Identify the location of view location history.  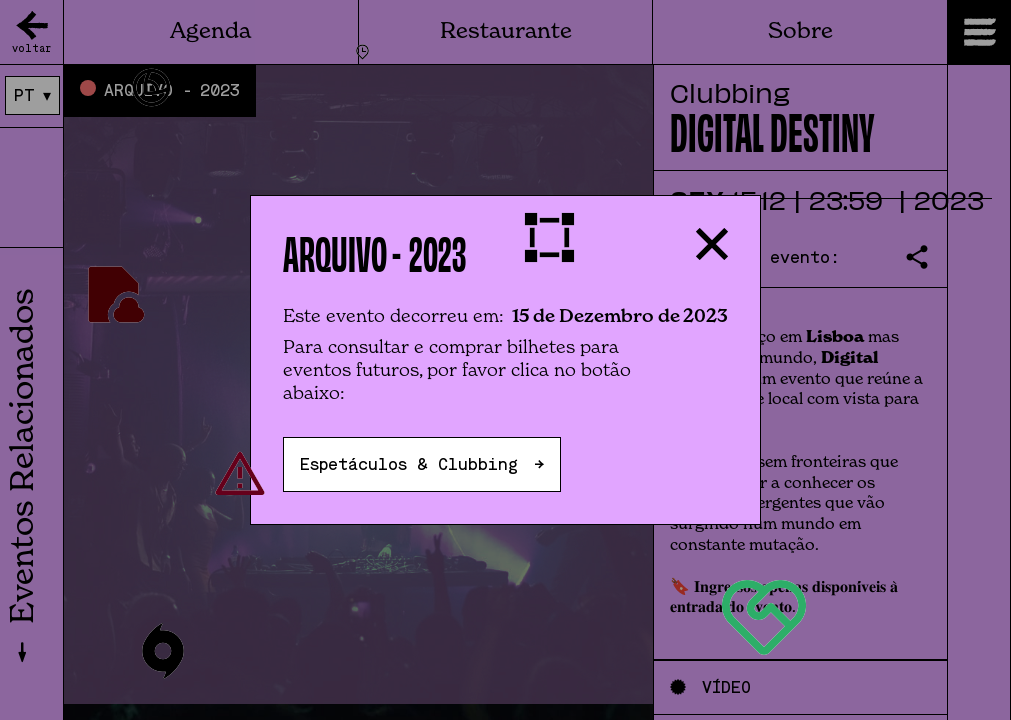
(362, 51).